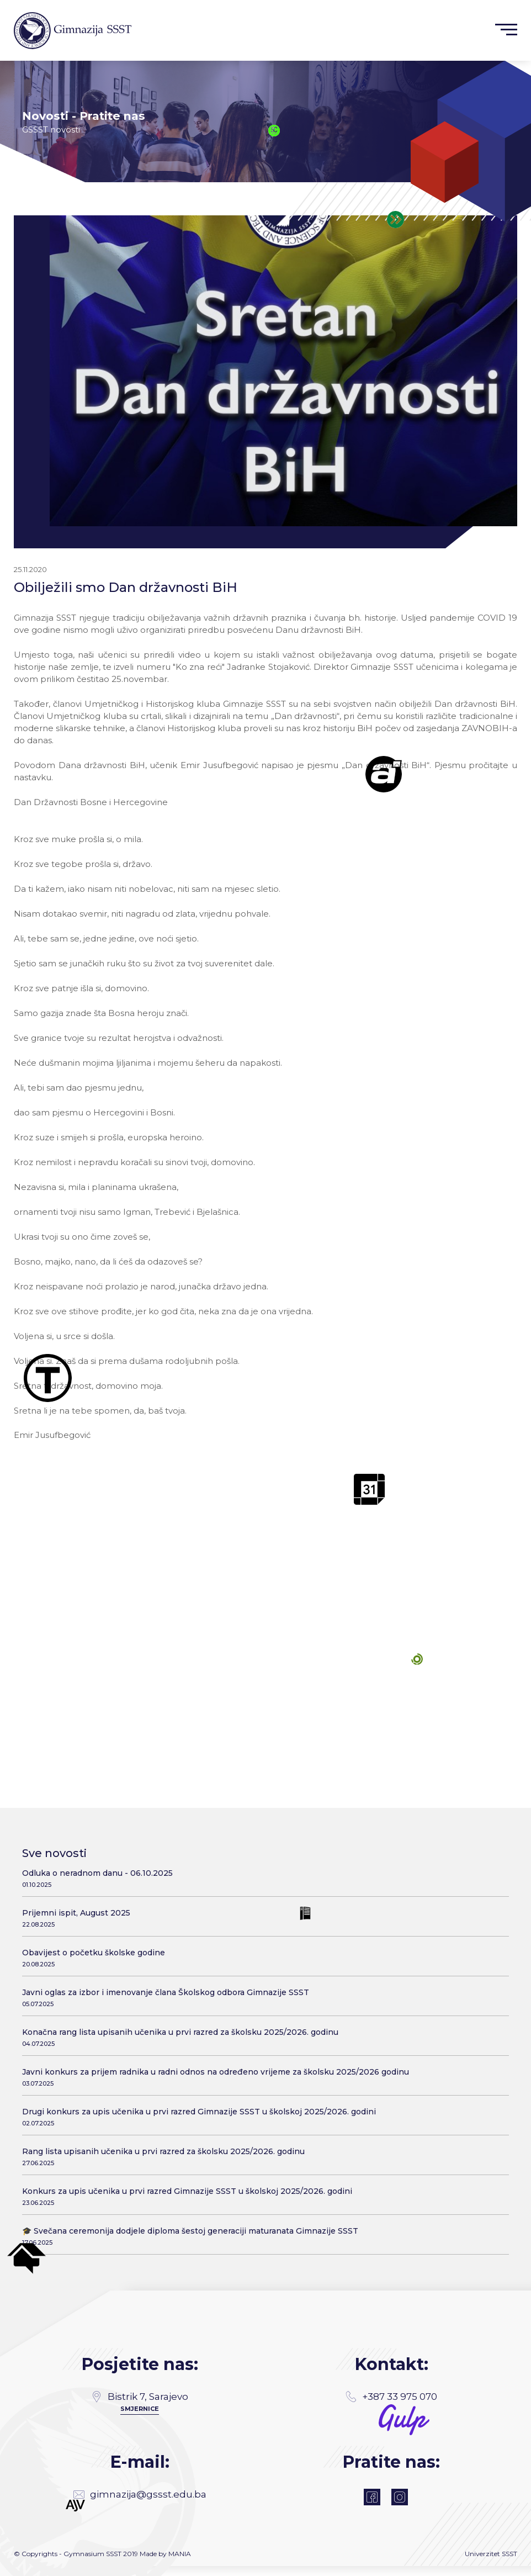 Image resolution: width=531 pixels, height=2576 pixels. I want to click on open the HomeAdvisor app, so click(26, 2258).